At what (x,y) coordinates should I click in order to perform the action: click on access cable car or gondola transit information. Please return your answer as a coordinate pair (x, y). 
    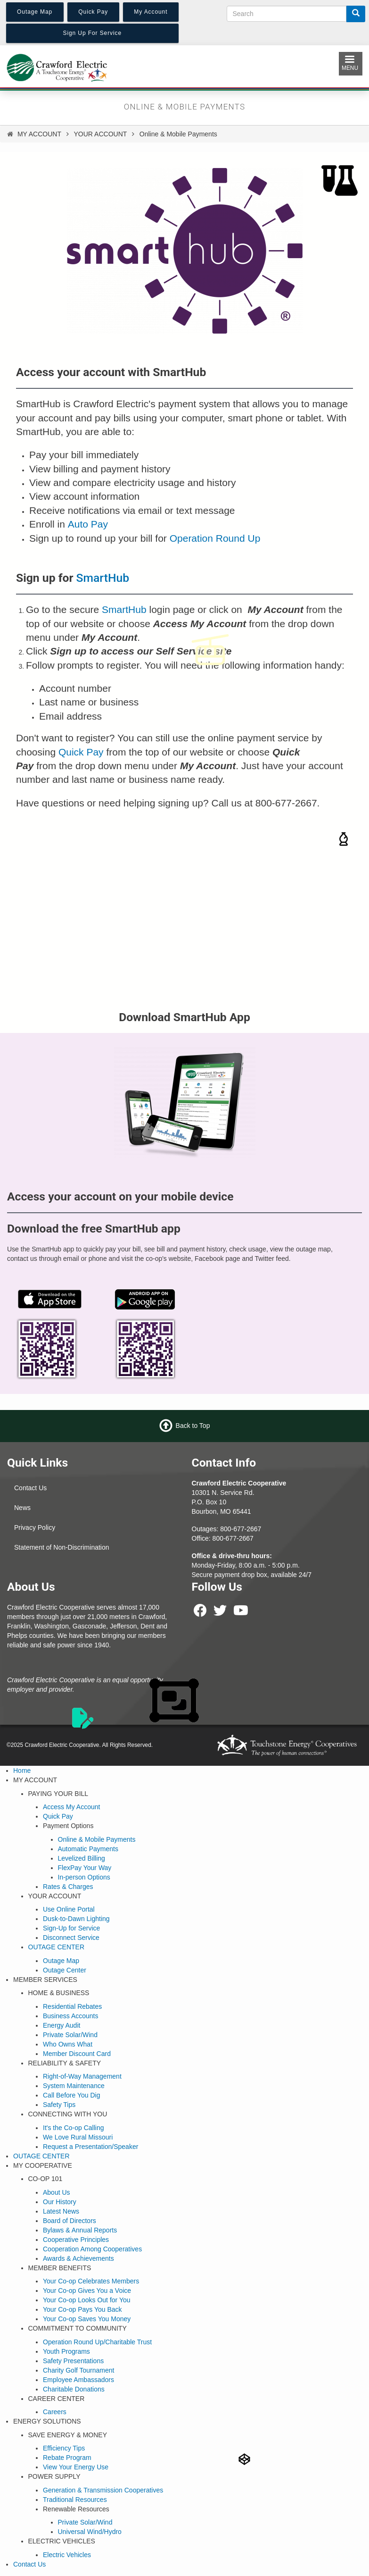
    Looking at the image, I should click on (210, 650).